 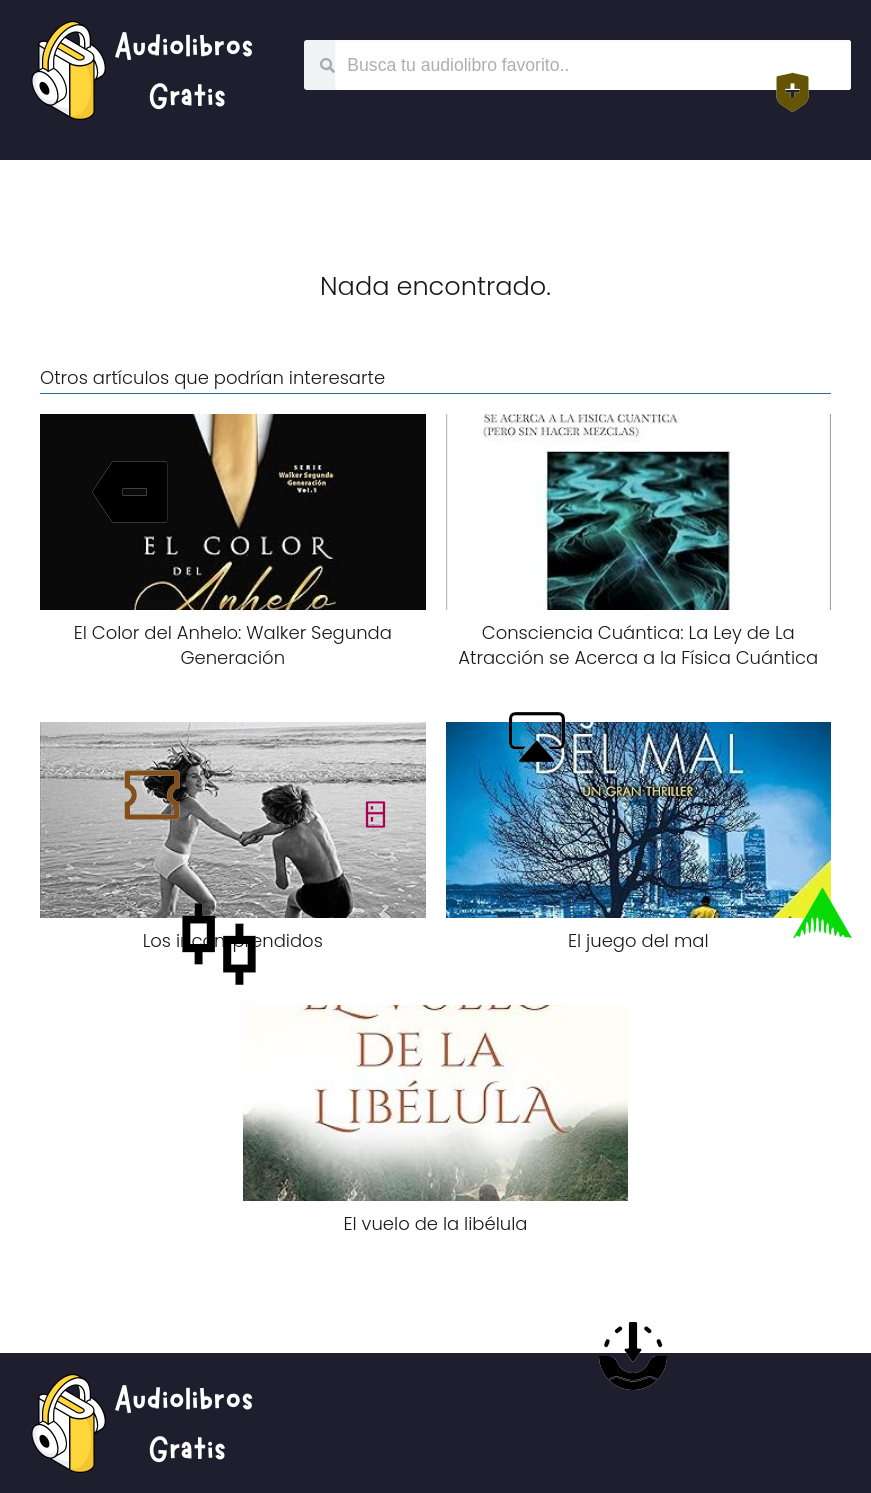 I want to click on view stock market data, so click(x=219, y=944).